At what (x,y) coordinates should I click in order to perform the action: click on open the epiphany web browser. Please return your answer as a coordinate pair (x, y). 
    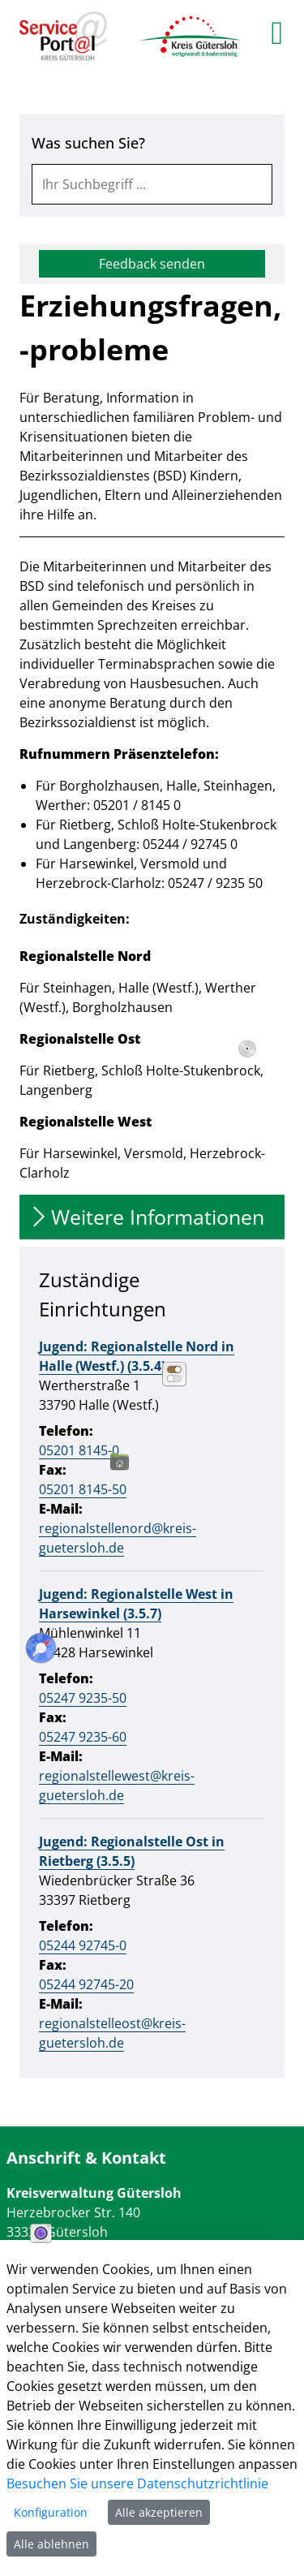
    Looking at the image, I should click on (41, 1648).